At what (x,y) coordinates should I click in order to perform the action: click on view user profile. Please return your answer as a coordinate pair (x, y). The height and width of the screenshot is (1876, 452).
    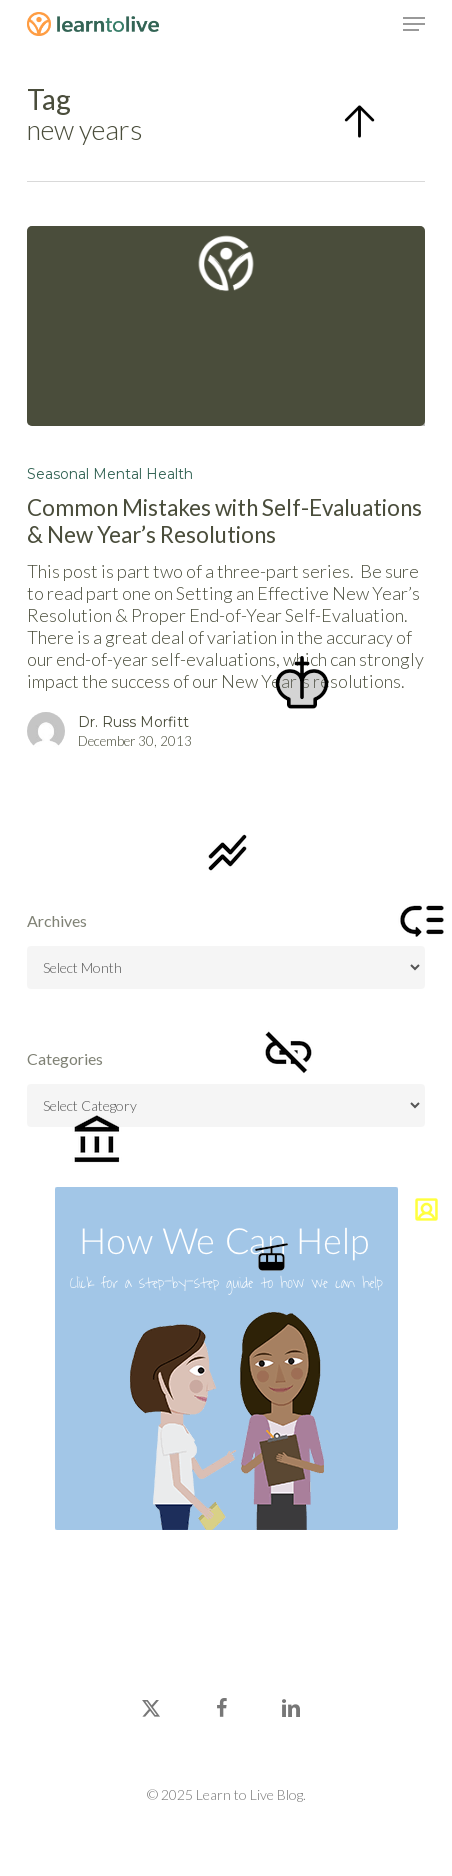
    Looking at the image, I should click on (426, 1209).